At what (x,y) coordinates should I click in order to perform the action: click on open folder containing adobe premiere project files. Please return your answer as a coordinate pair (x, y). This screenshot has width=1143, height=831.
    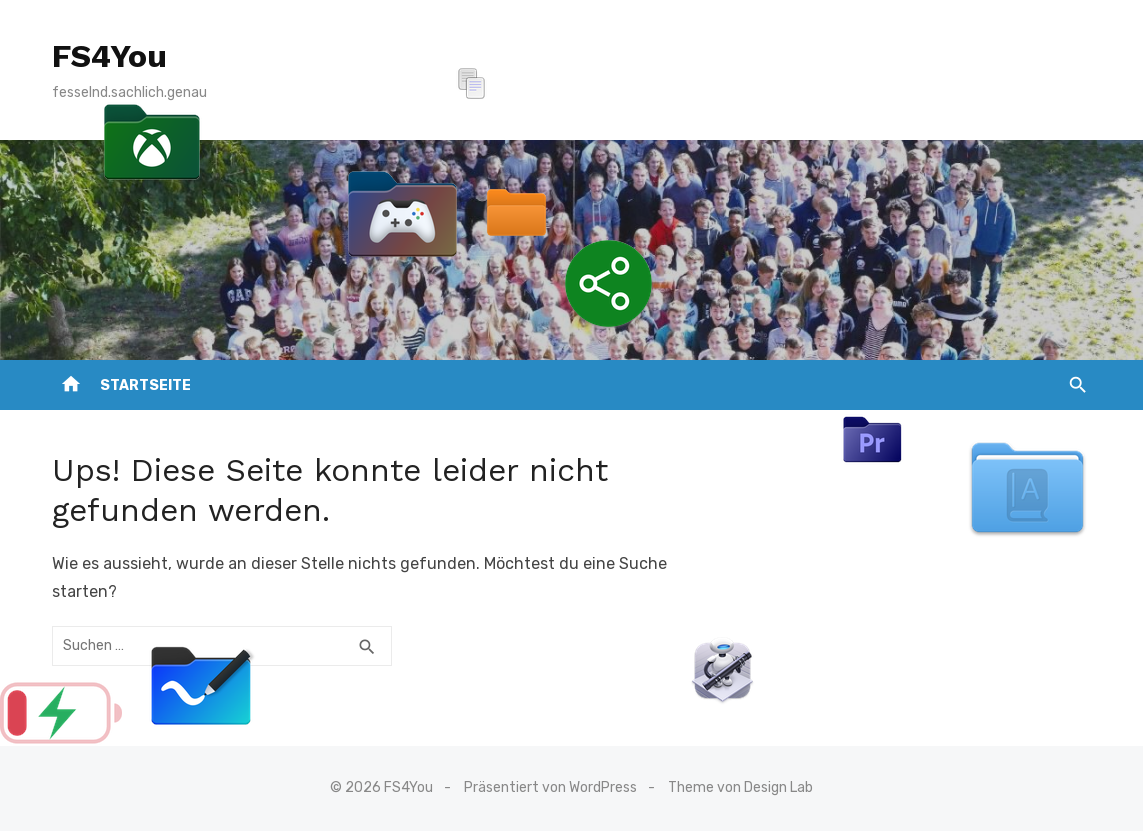
    Looking at the image, I should click on (872, 441).